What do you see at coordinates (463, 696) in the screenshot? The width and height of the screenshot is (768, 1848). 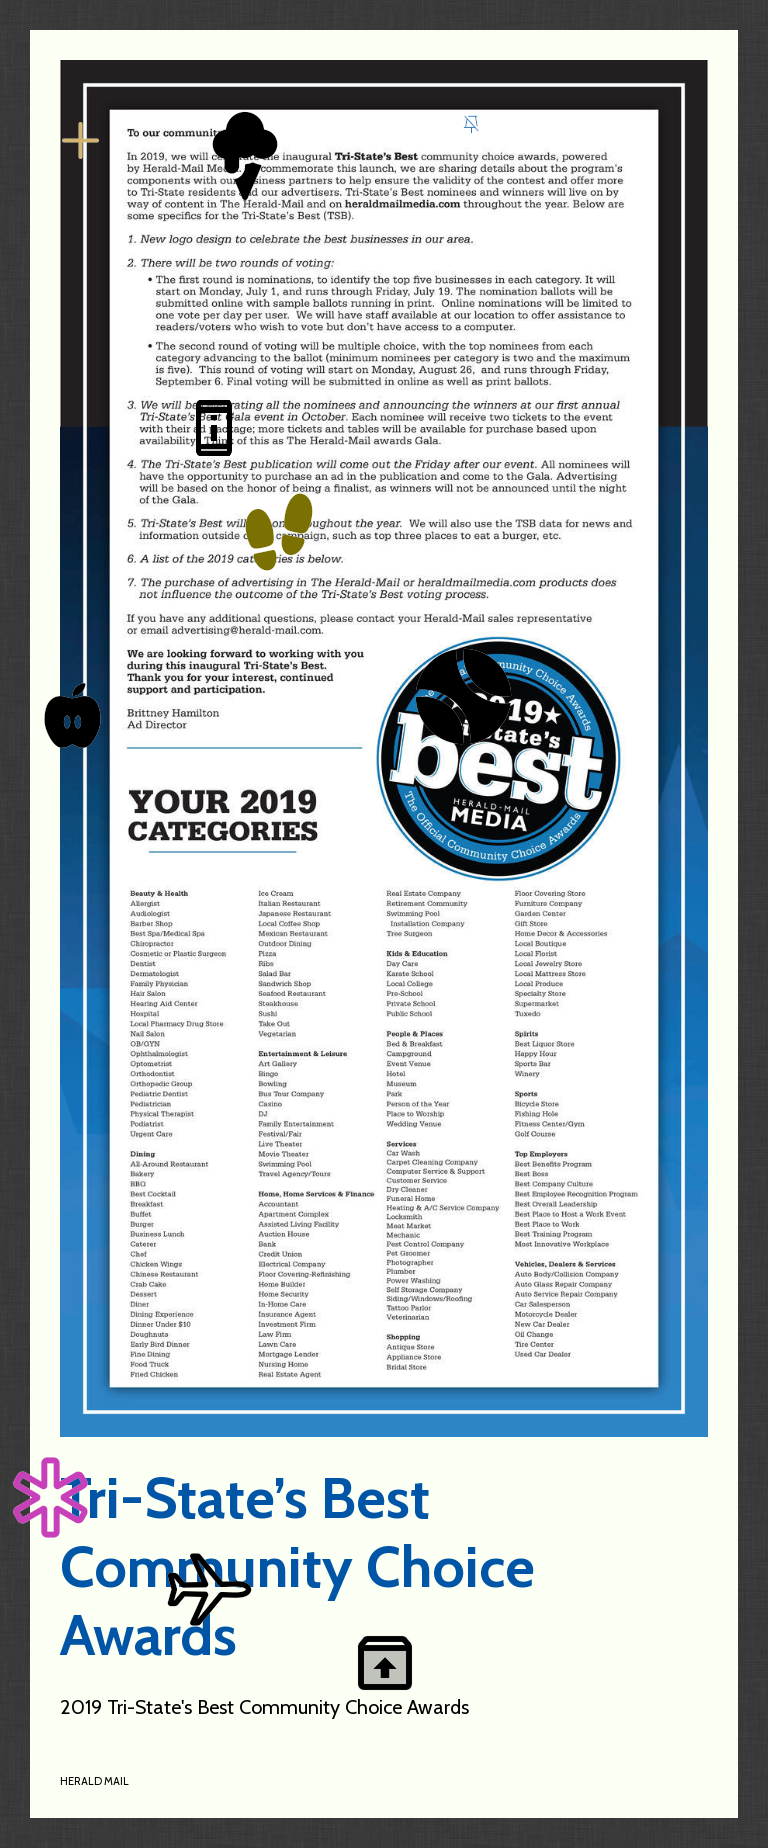 I see `access tennis or sports-related features` at bounding box center [463, 696].